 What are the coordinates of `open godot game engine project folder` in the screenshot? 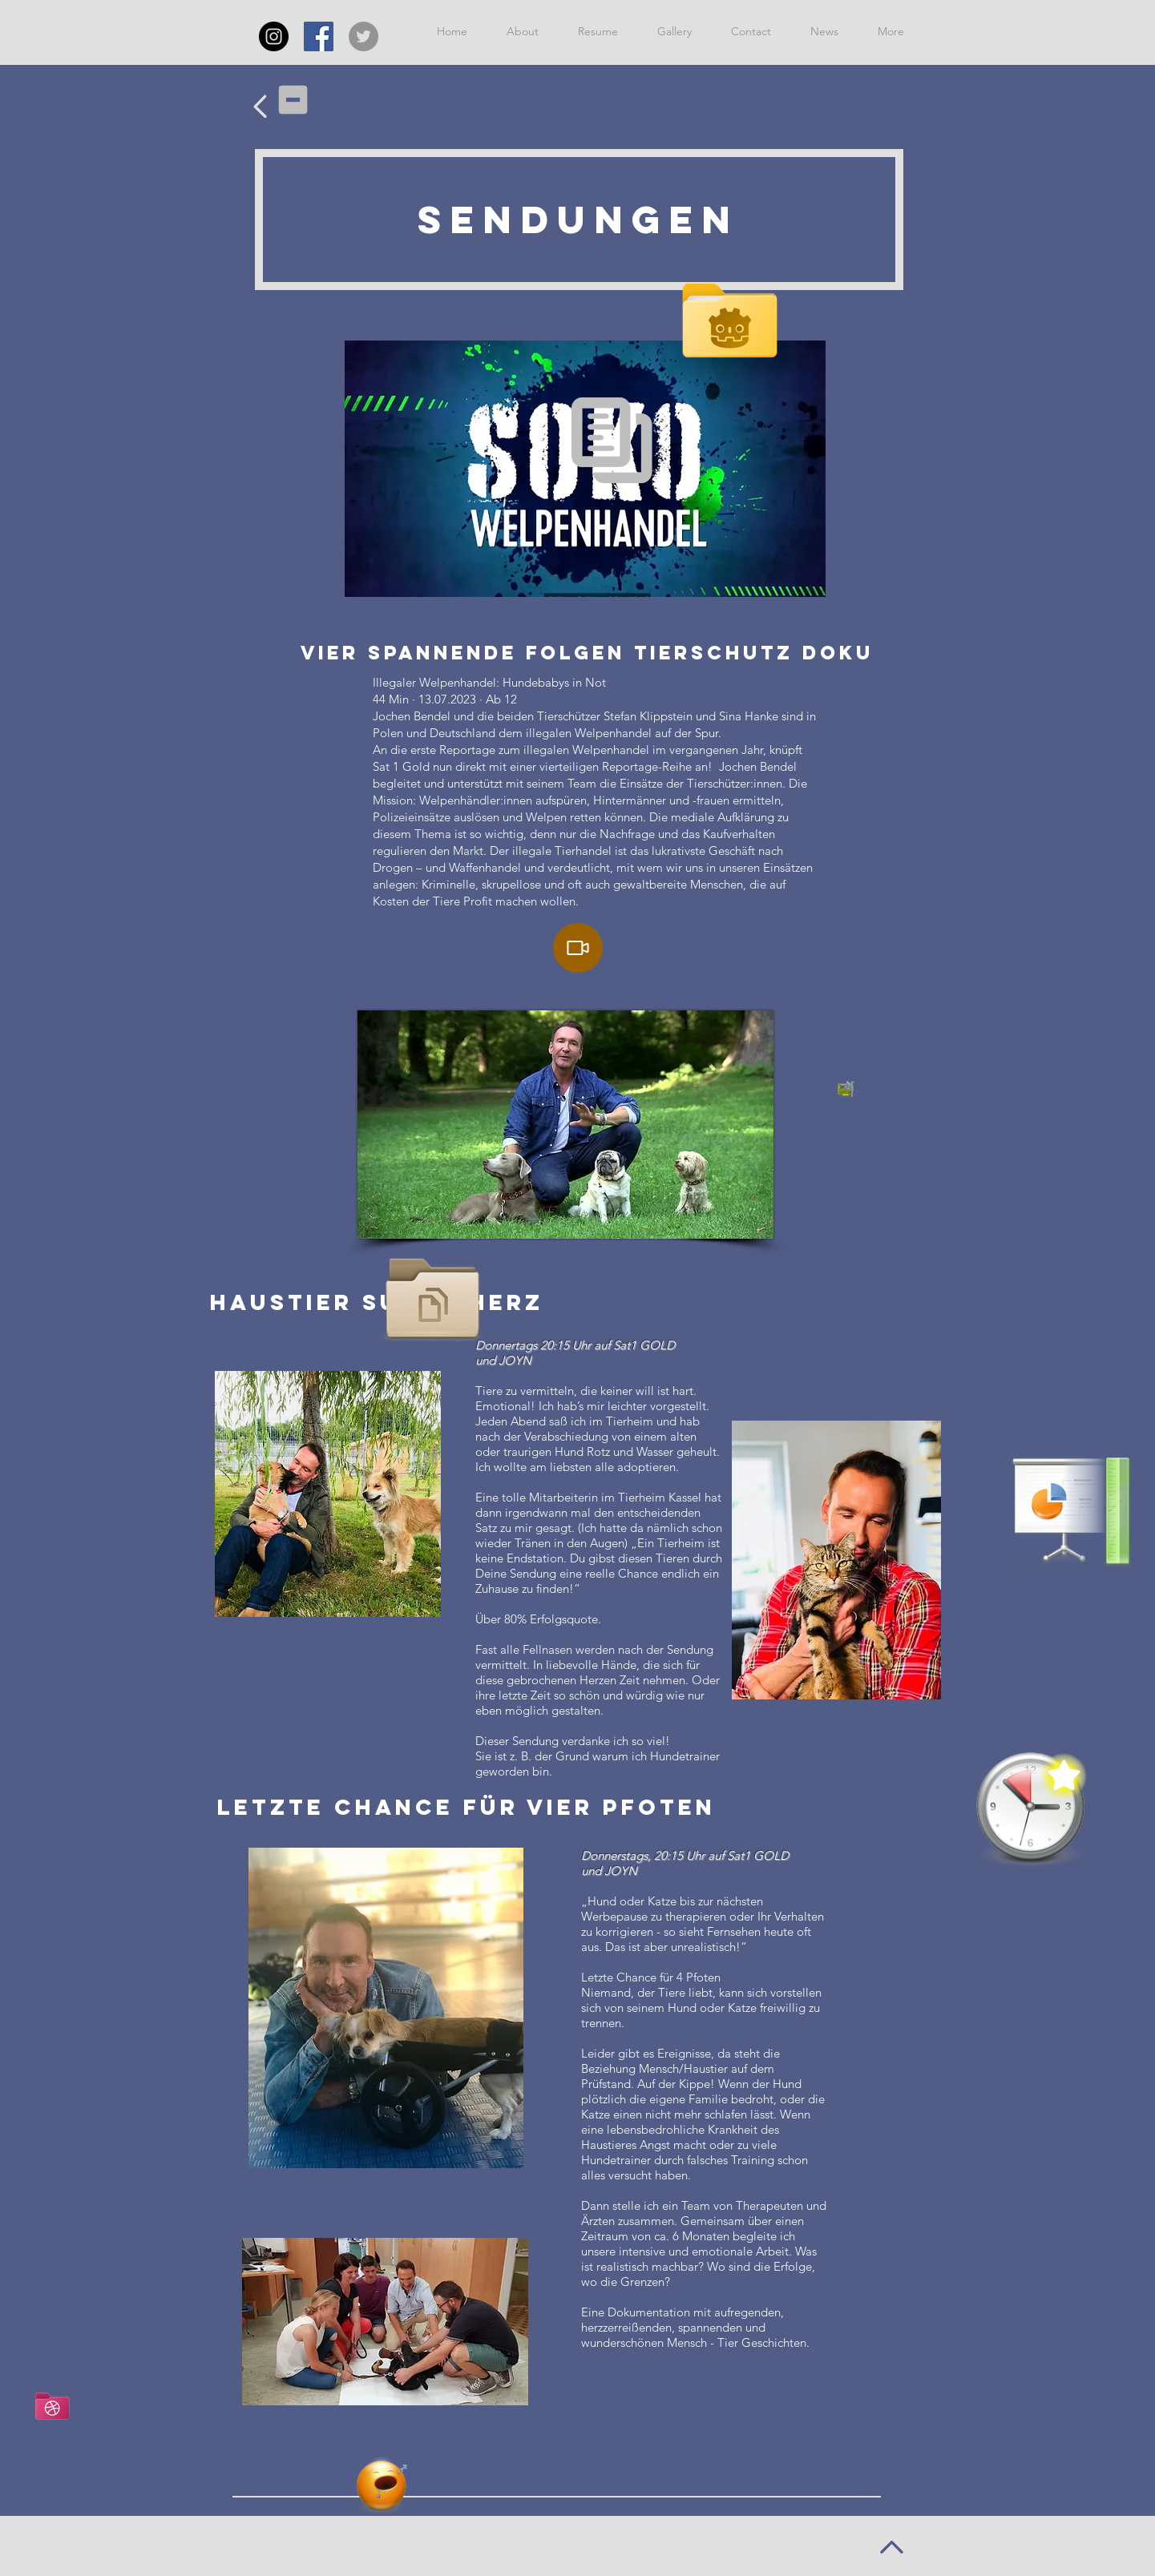 It's located at (729, 323).